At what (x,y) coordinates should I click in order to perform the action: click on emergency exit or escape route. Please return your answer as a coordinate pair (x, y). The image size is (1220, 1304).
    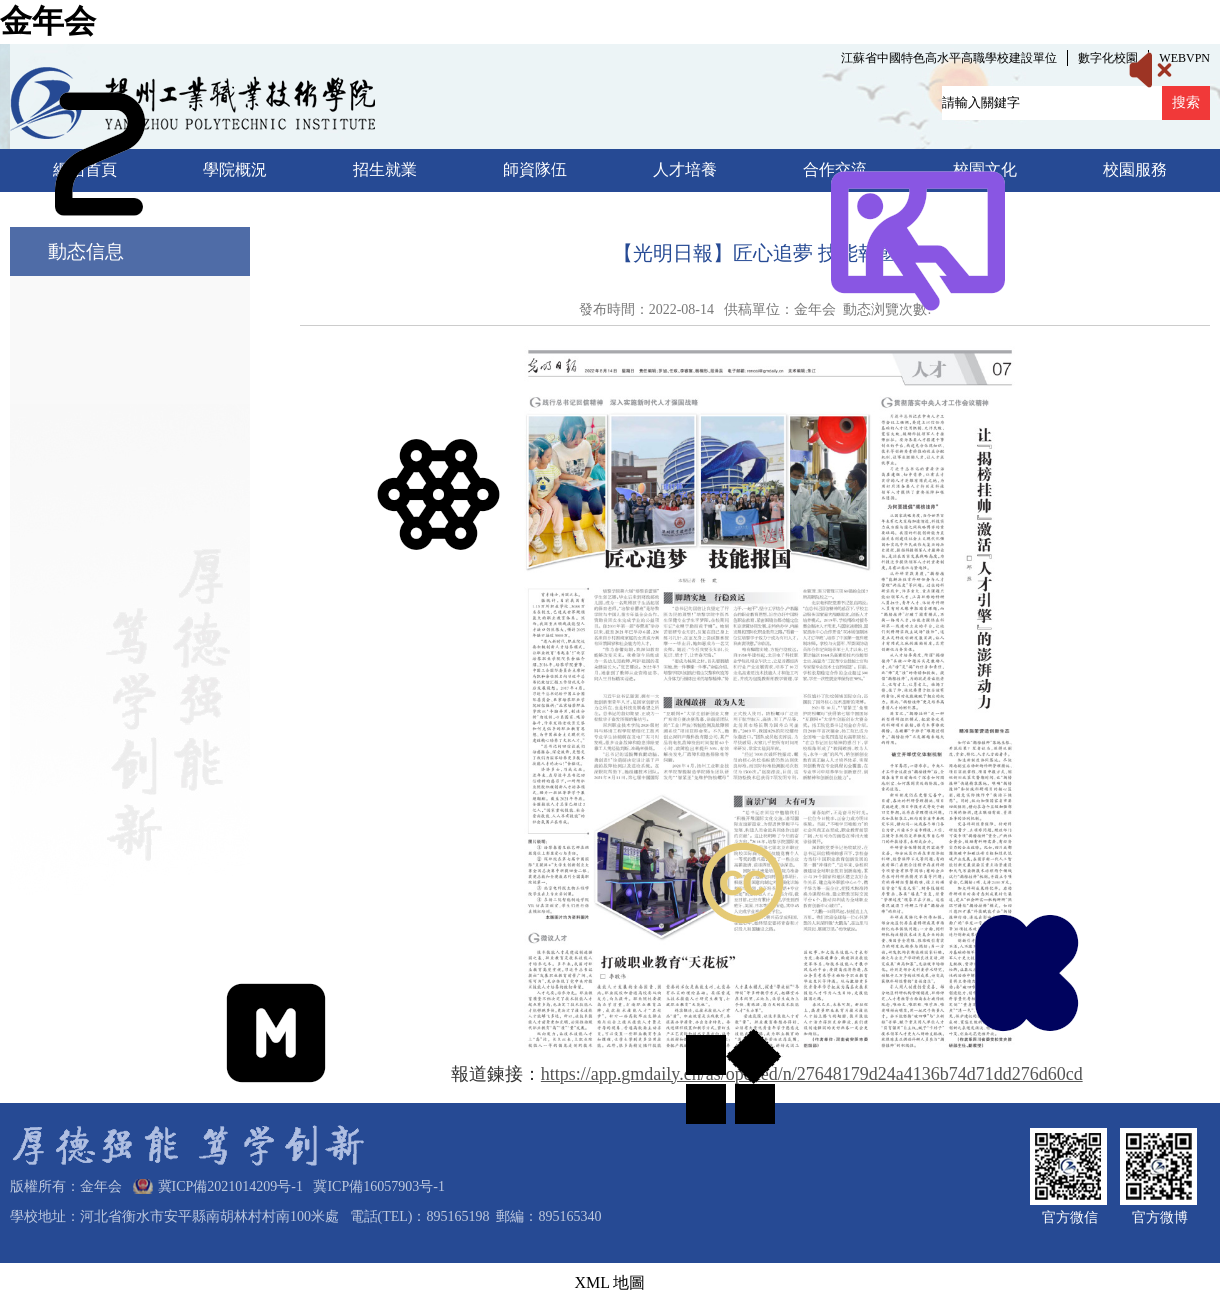
    Looking at the image, I should click on (918, 241).